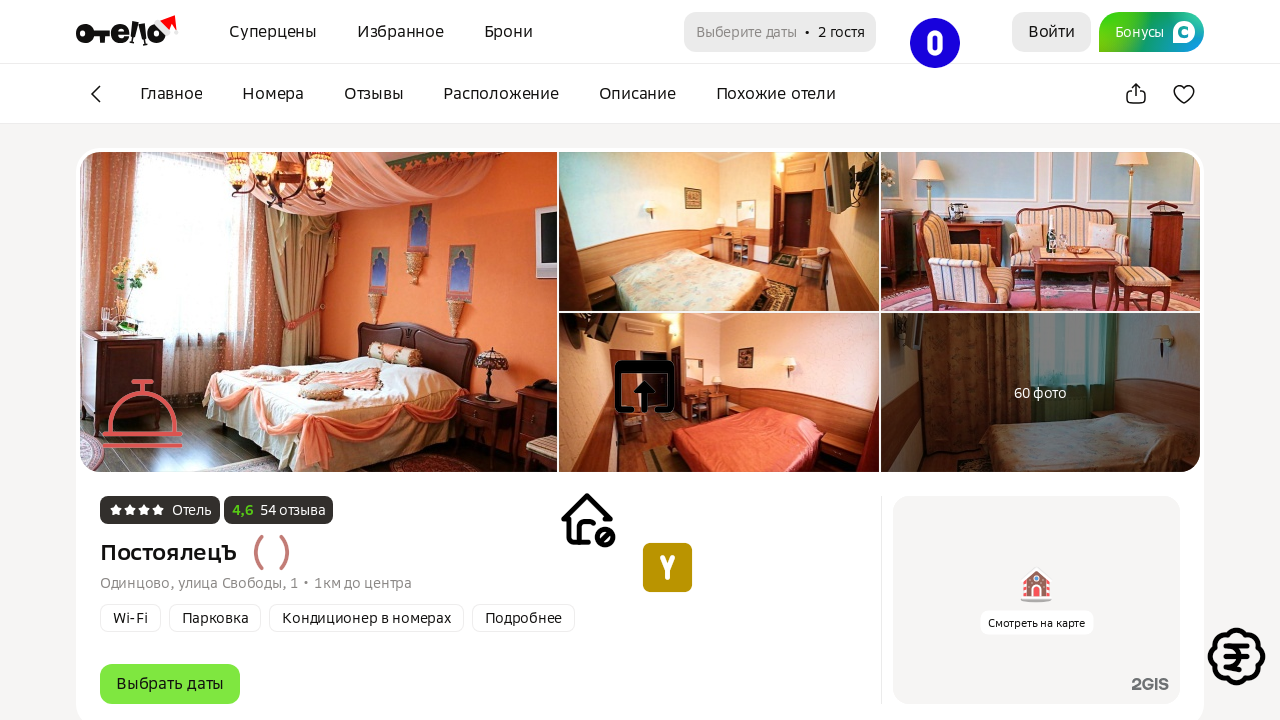 This screenshot has height=720, width=1280. Describe the element at coordinates (935, 43) in the screenshot. I see `indicates zero items or notifications` at that location.